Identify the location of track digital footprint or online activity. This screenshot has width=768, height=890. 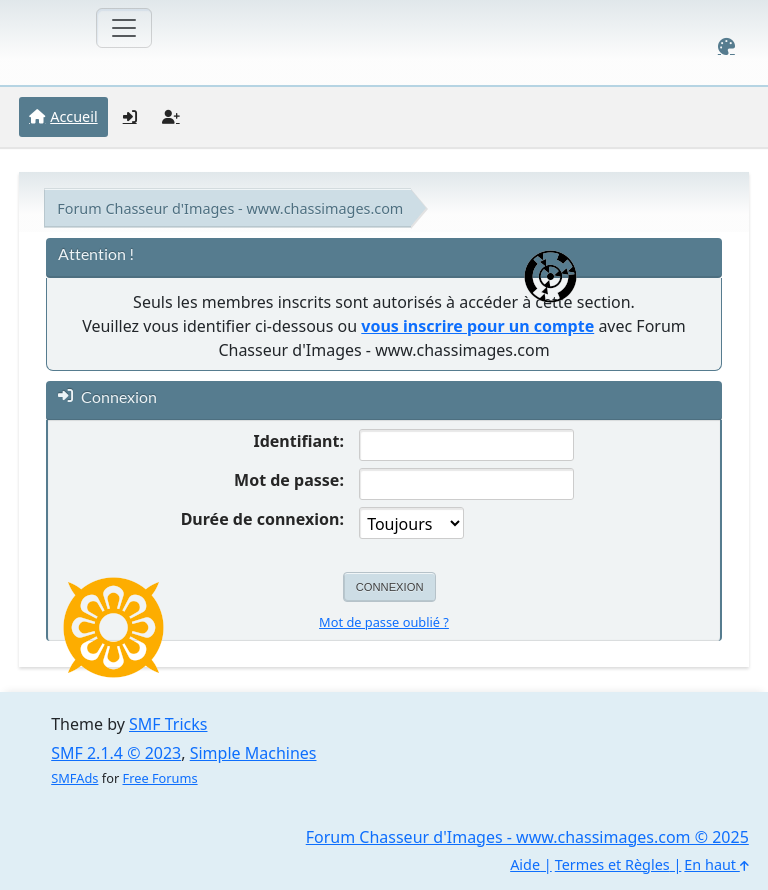
(550, 276).